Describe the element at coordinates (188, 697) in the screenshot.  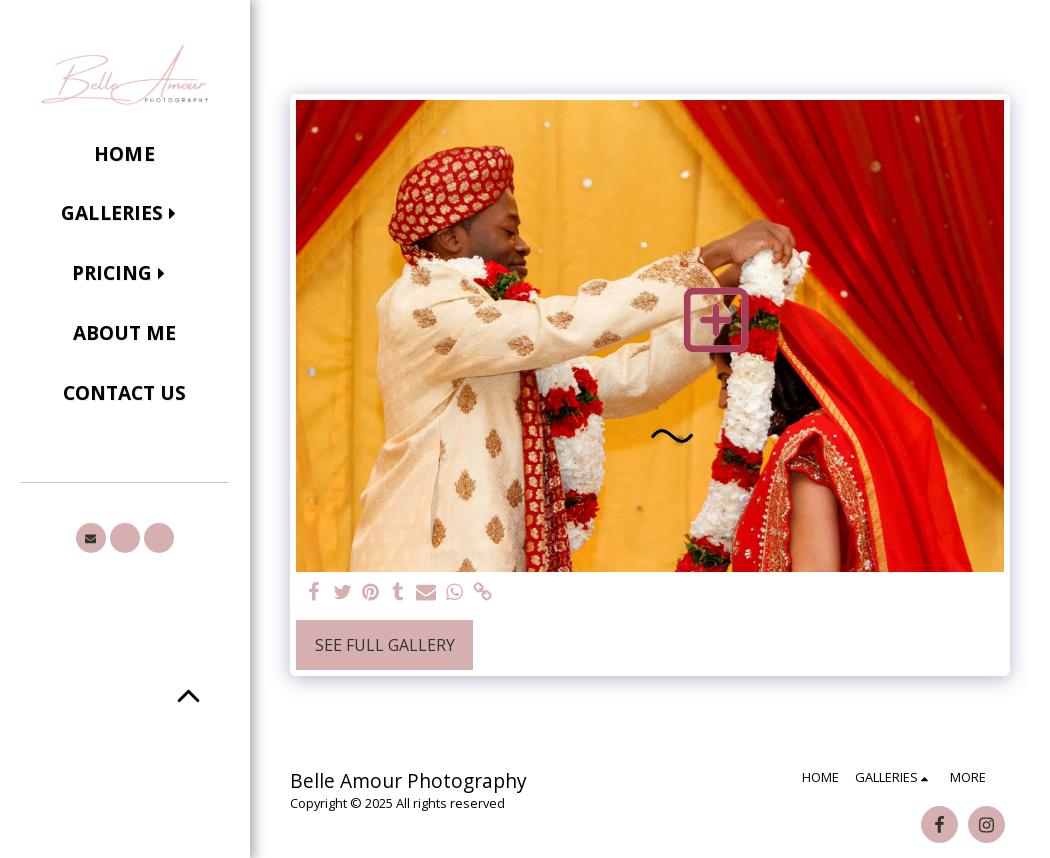
I see `collapse an expanded section` at that location.